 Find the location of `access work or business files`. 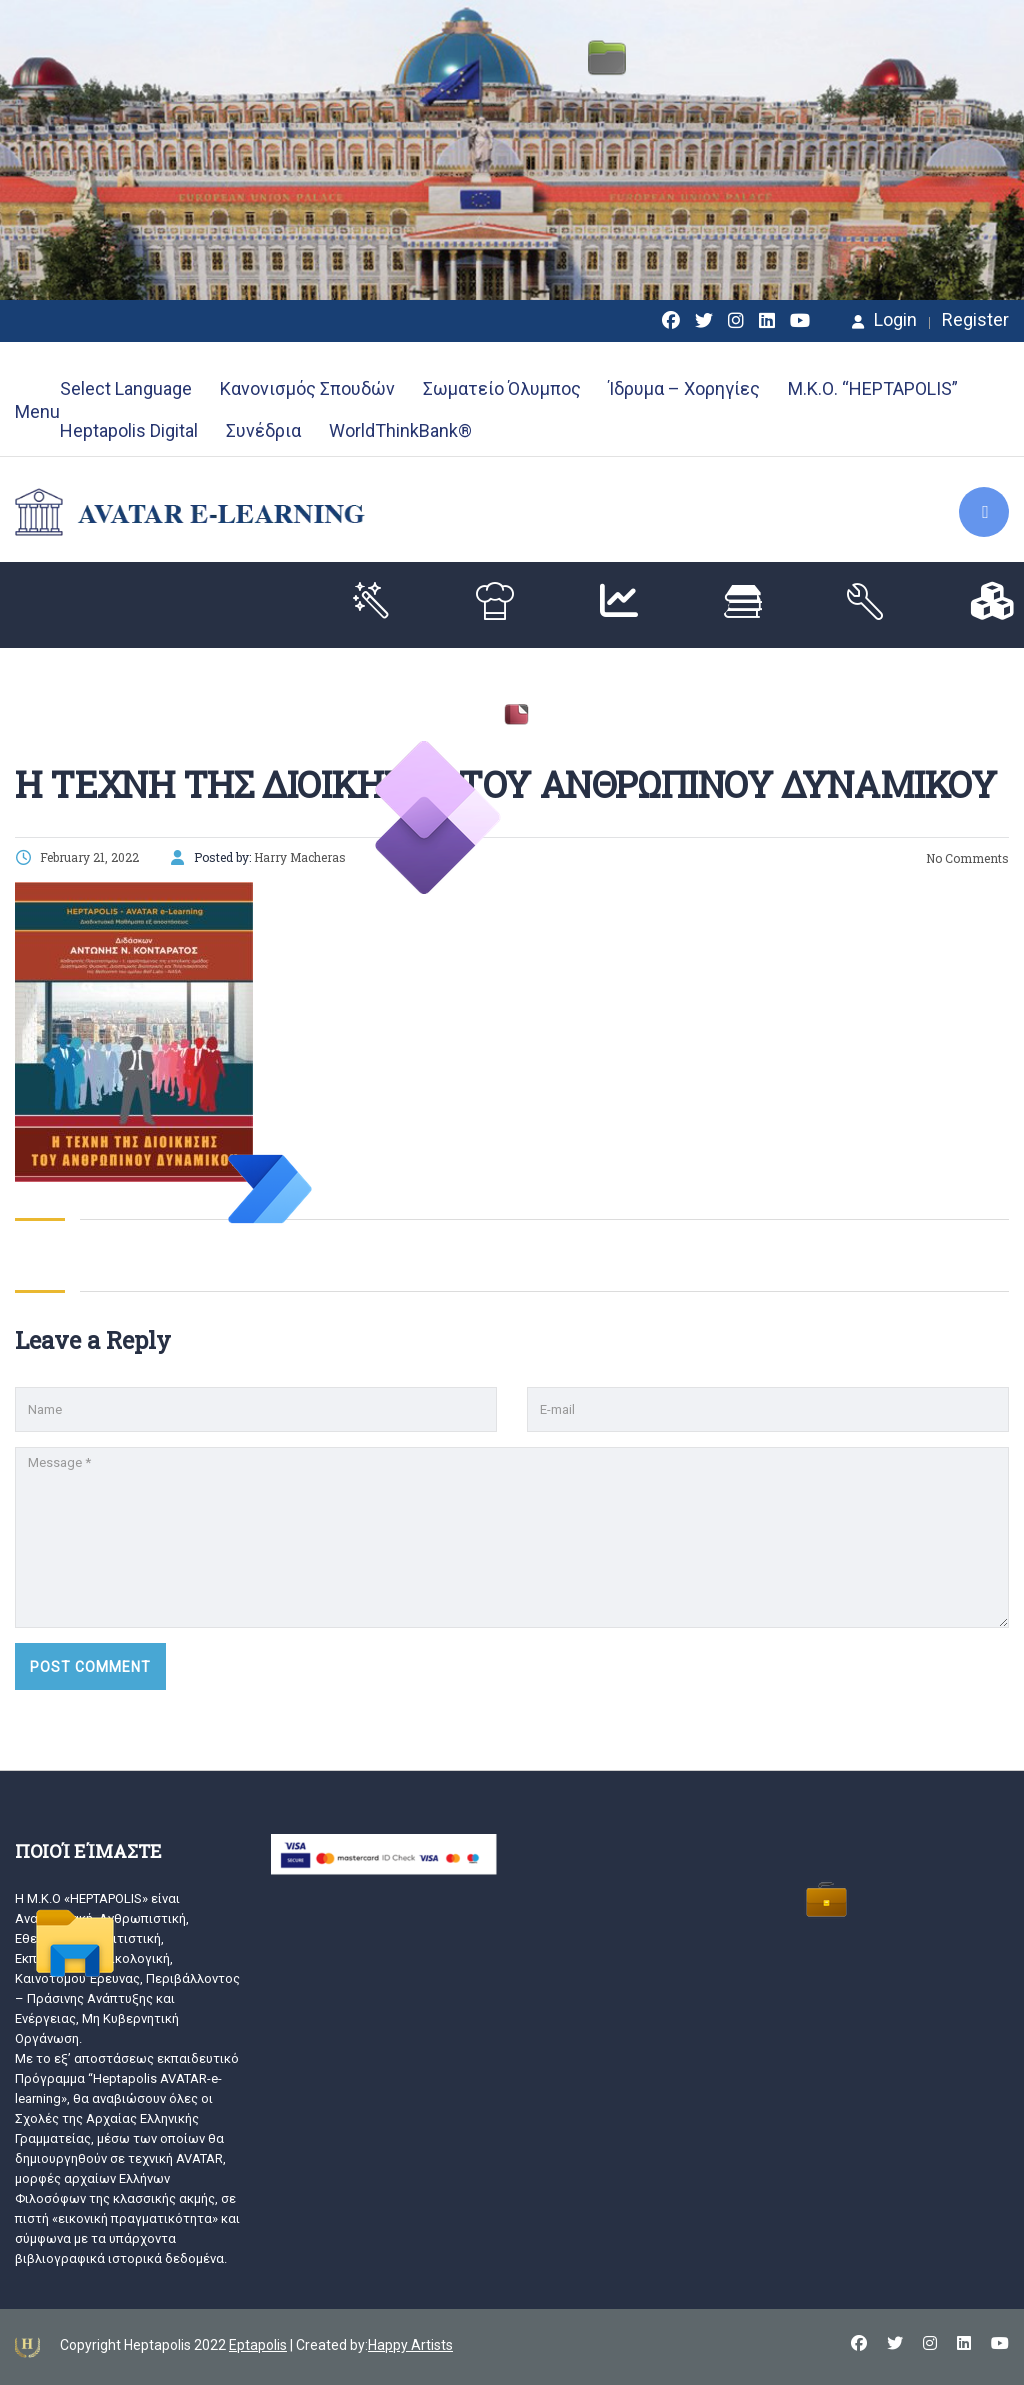

access work or business files is located at coordinates (826, 1899).